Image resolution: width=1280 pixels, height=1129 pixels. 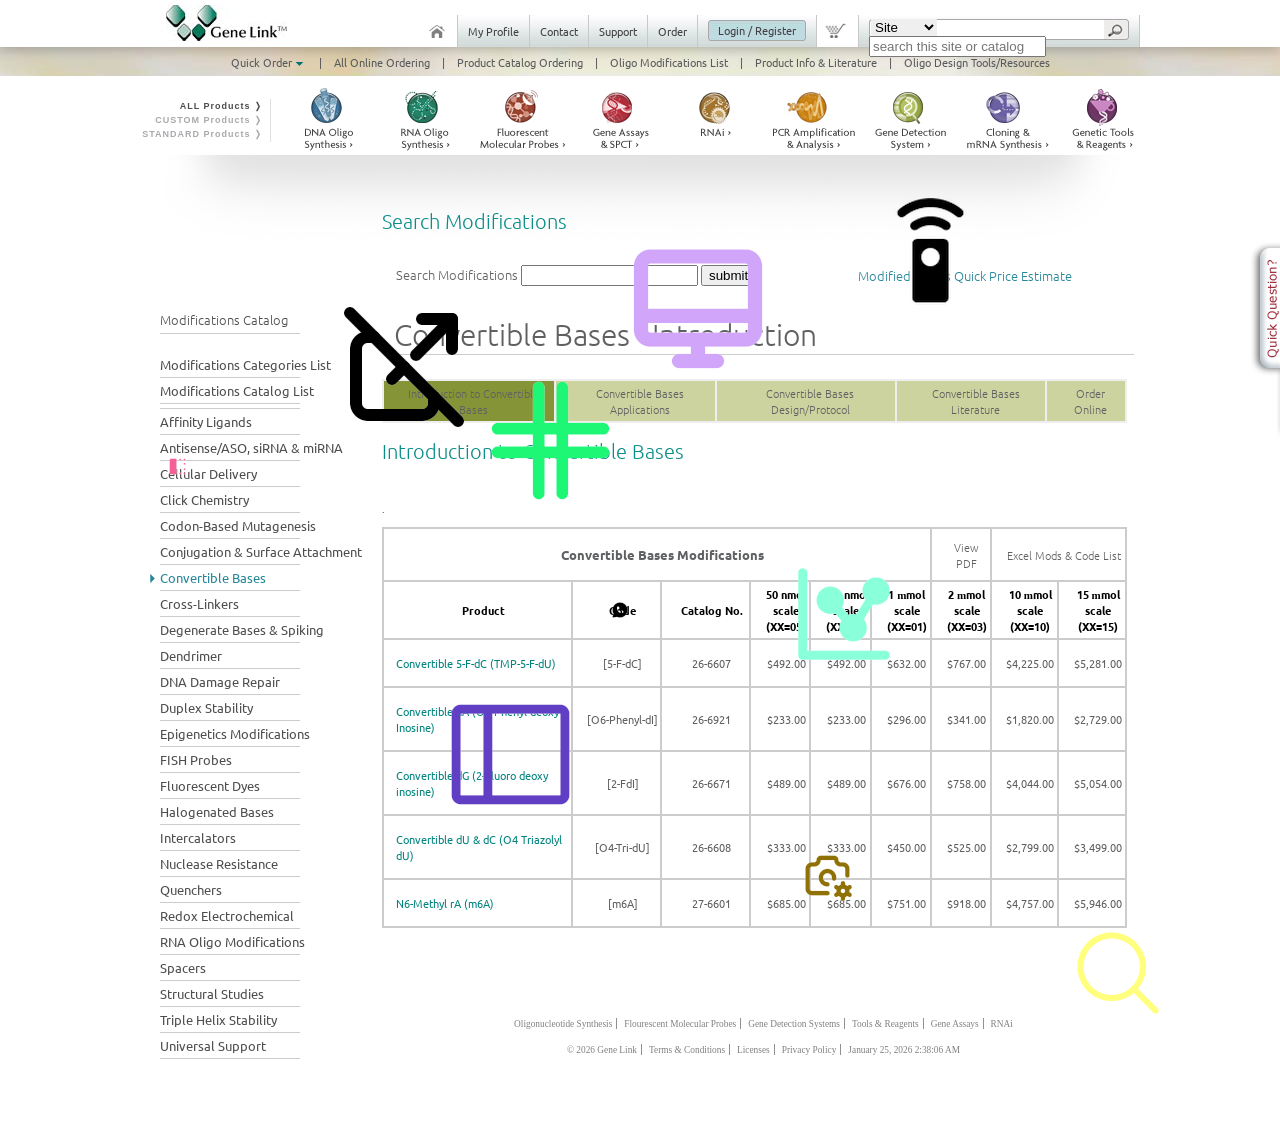 I want to click on align content to the left, so click(x=177, y=466).